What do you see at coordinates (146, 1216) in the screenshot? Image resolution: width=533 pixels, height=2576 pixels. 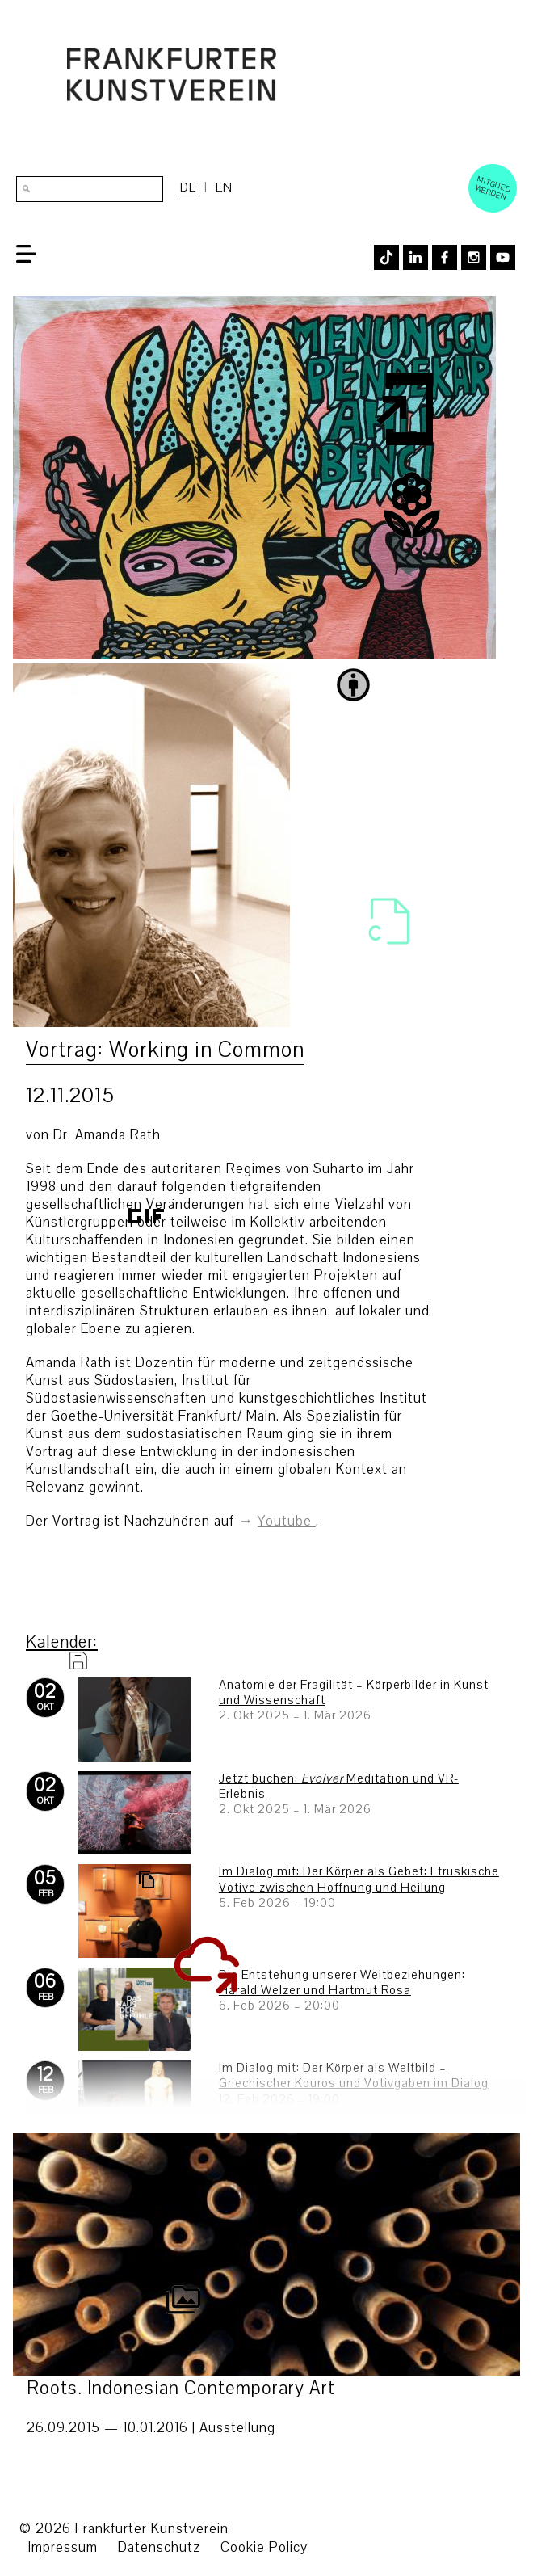 I see `insert a GIF into your message` at bounding box center [146, 1216].